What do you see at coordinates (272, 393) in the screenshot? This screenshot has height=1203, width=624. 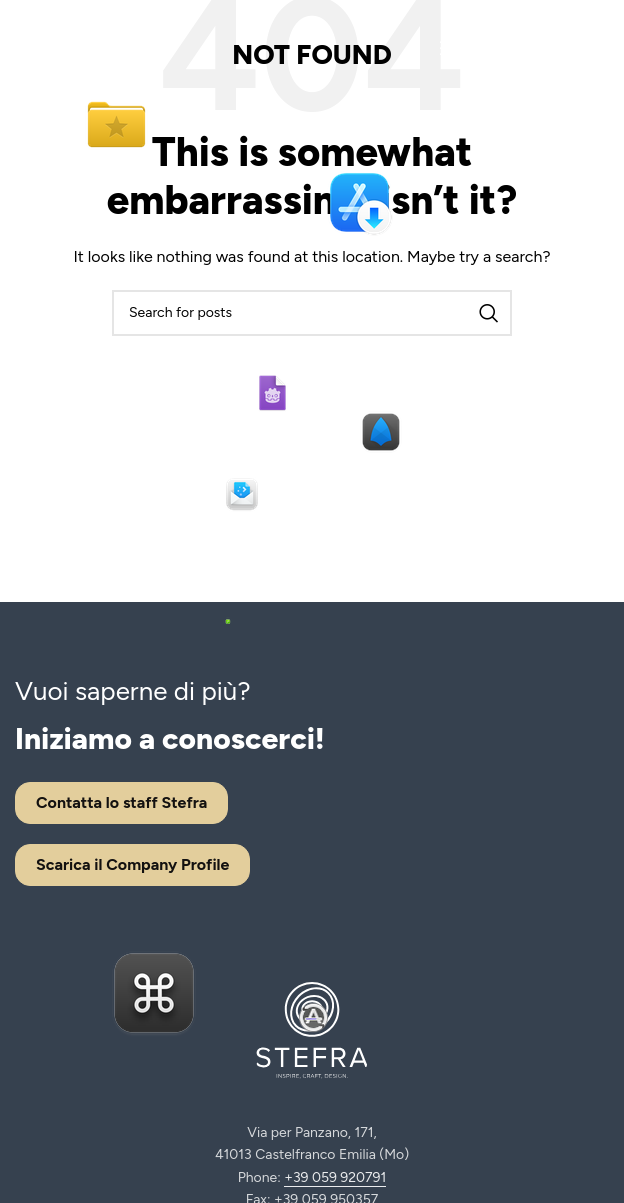 I see `a godot game engine scene file` at bounding box center [272, 393].